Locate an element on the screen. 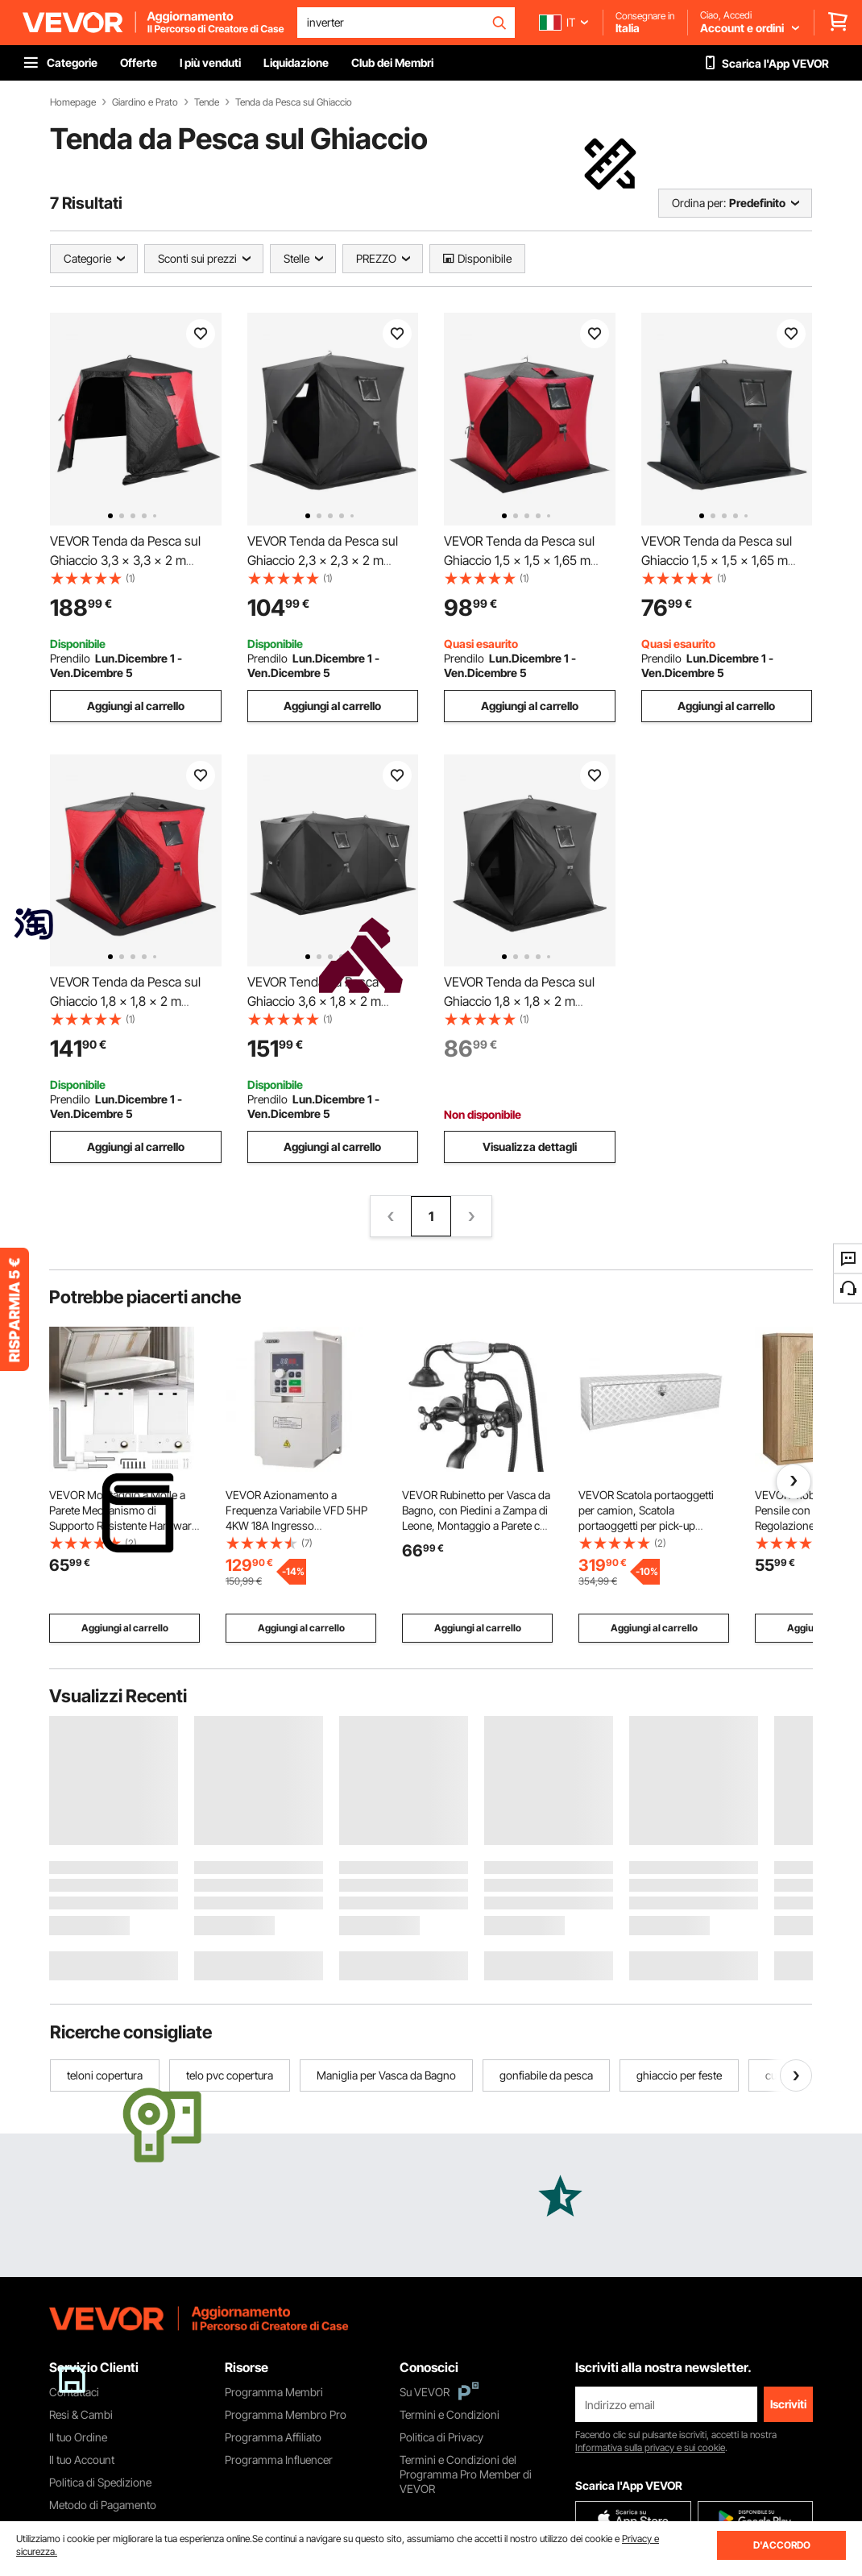  open Taobao app is located at coordinates (33, 924).